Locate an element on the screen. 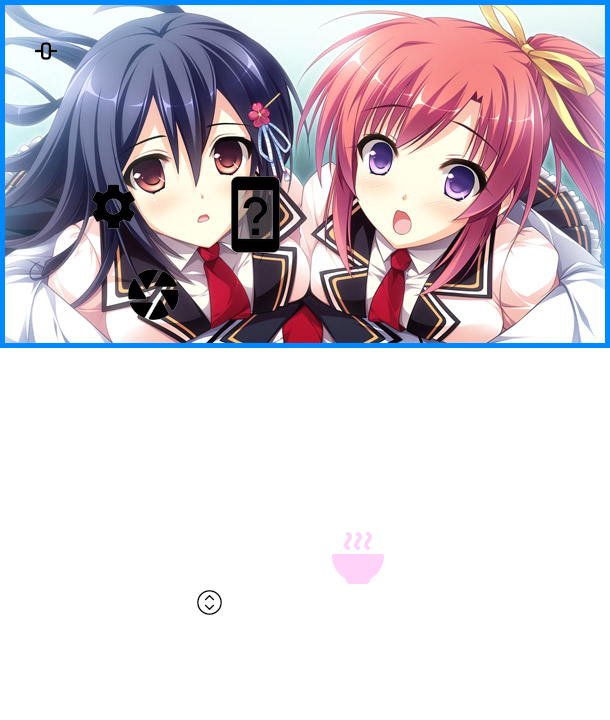  unknown or unrecognized device connected is located at coordinates (255, 214).